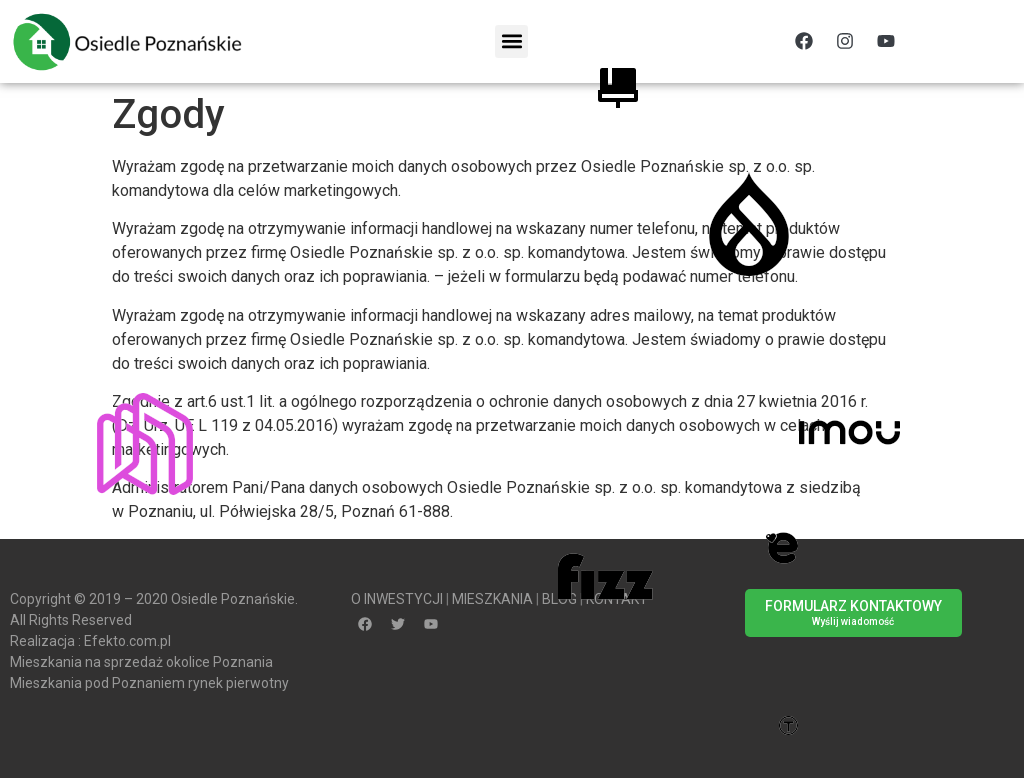  What do you see at coordinates (145, 444) in the screenshot?
I see `nhost backend-as-a-service platform logo` at bounding box center [145, 444].